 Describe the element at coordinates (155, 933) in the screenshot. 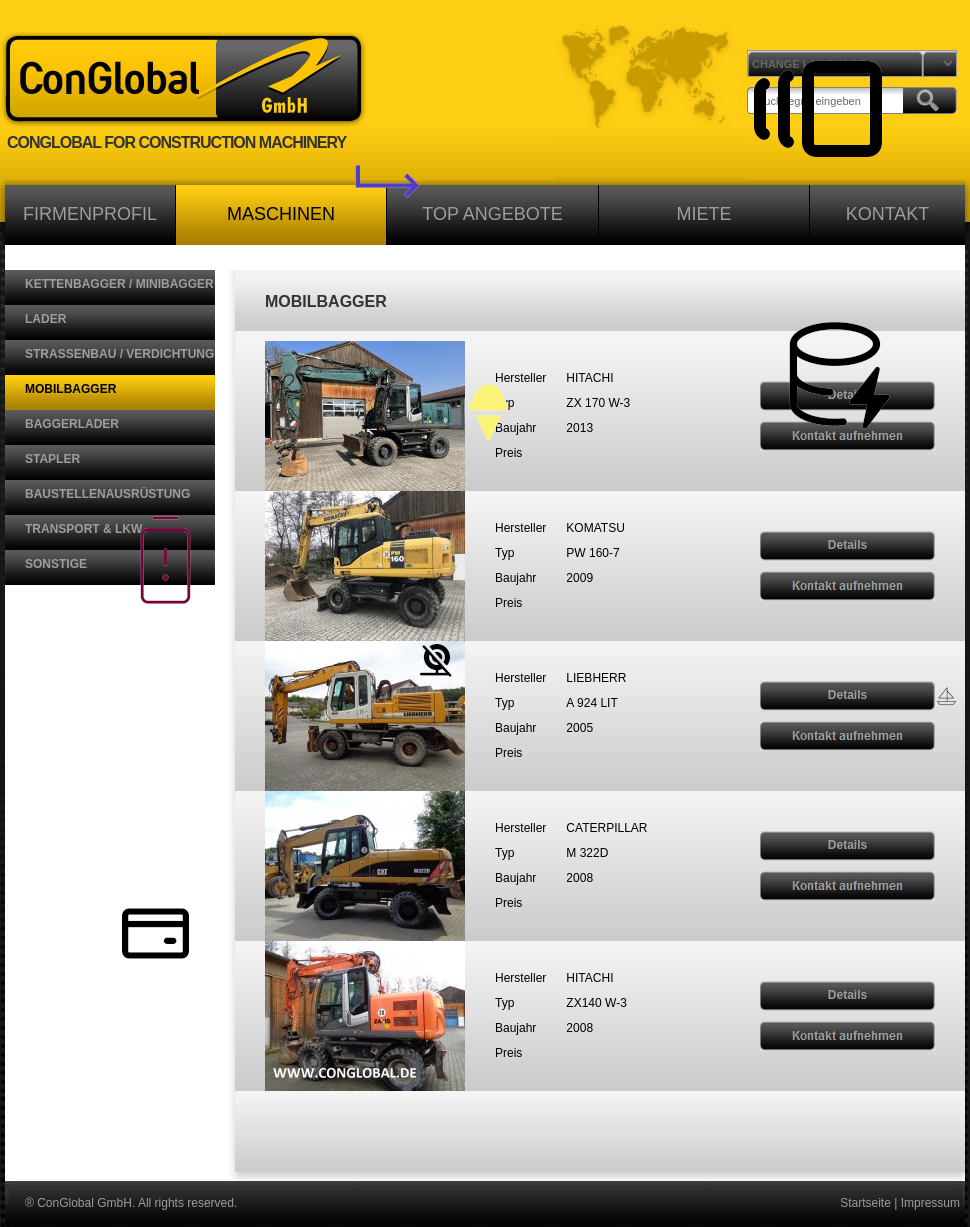

I see `manage payment methods` at that location.